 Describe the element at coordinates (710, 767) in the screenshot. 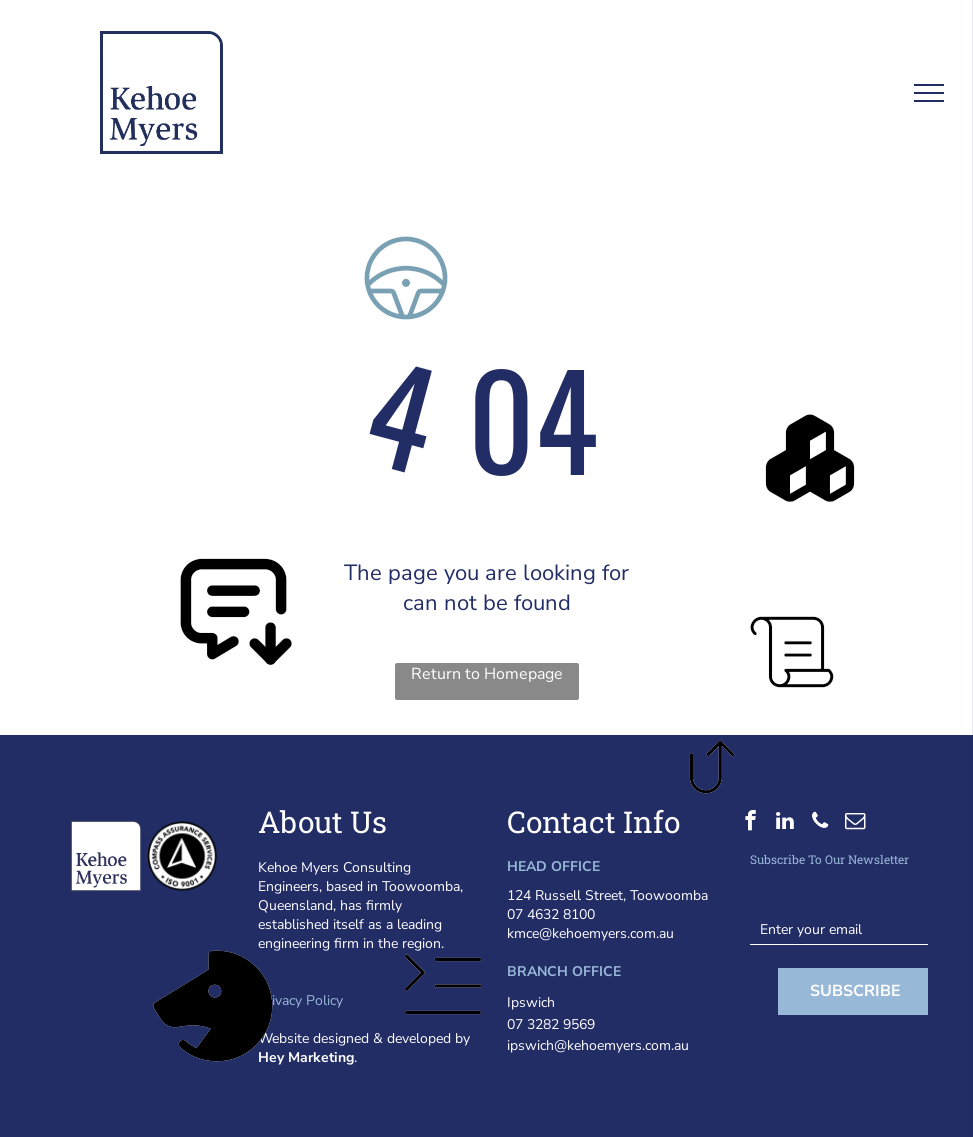

I see `redo or repeat last action` at that location.